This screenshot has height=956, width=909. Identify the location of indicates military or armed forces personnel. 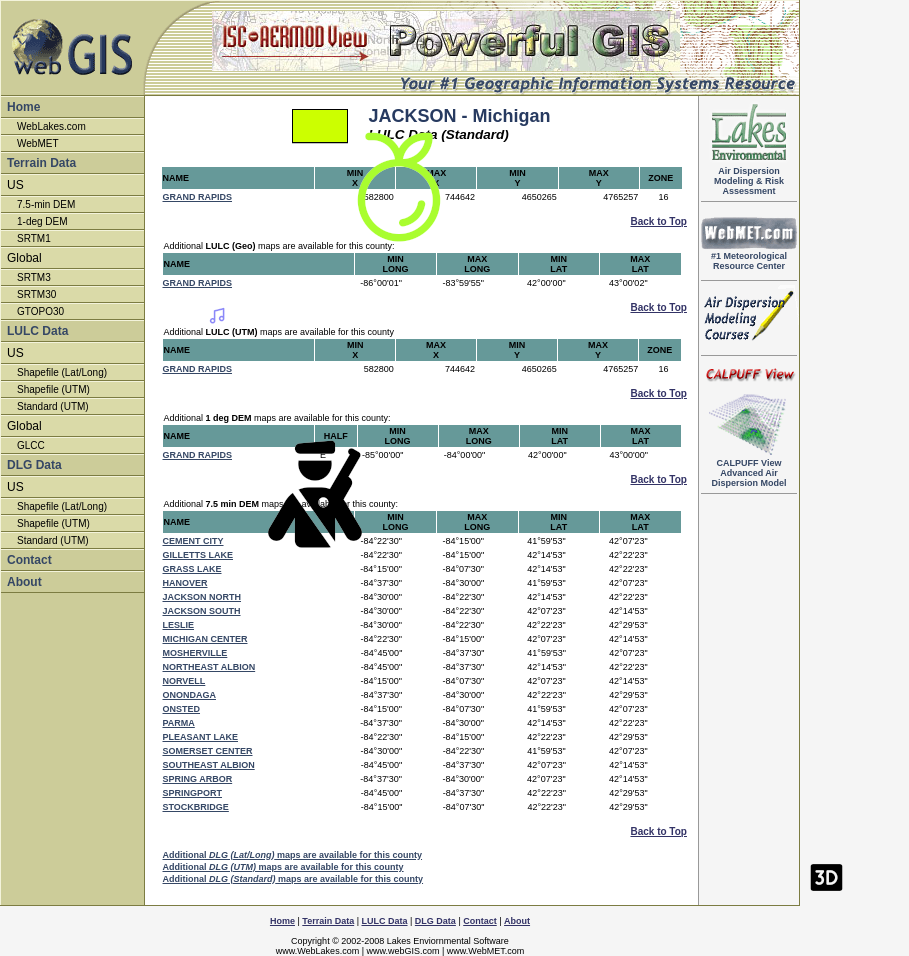
(315, 494).